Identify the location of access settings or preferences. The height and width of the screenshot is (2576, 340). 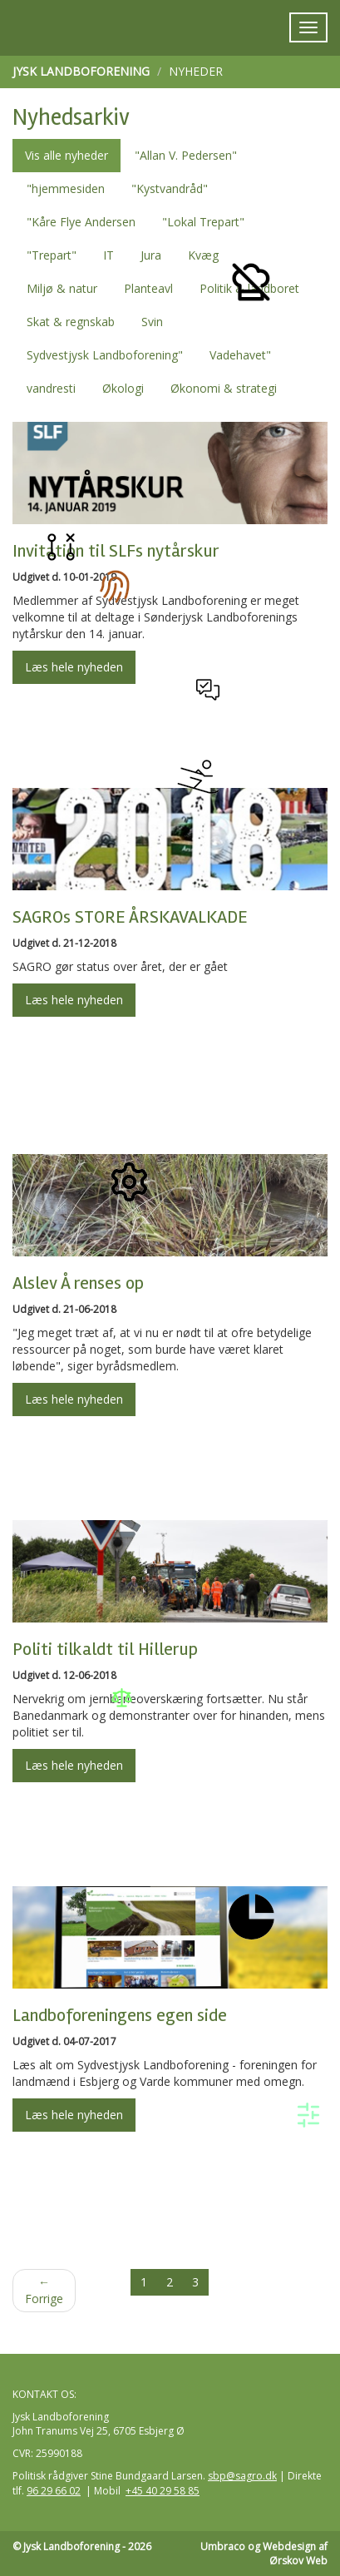
(129, 1181).